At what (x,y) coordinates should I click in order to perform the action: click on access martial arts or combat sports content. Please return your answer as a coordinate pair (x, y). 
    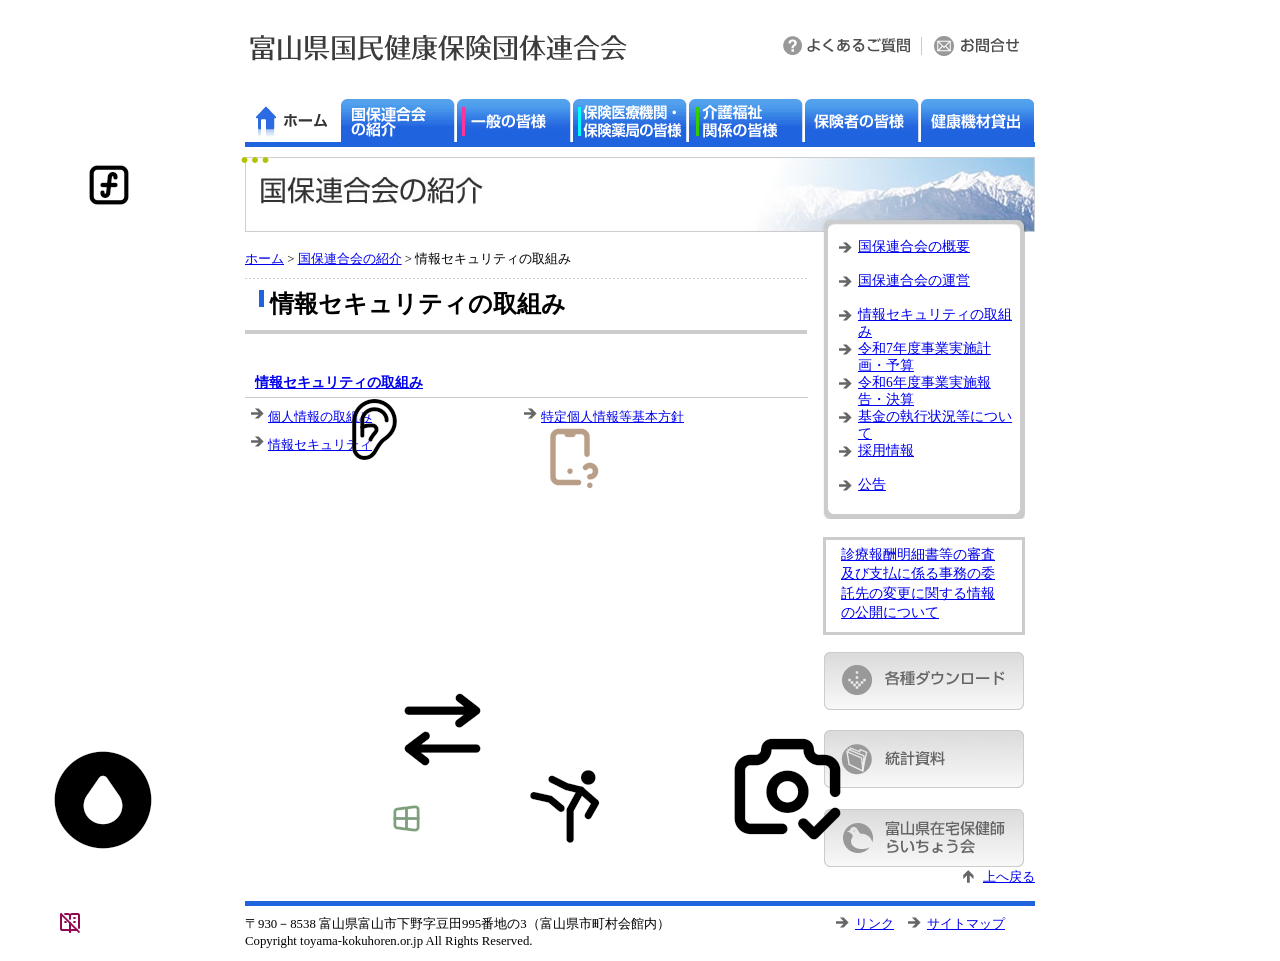
    Looking at the image, I should click on (566, 806).